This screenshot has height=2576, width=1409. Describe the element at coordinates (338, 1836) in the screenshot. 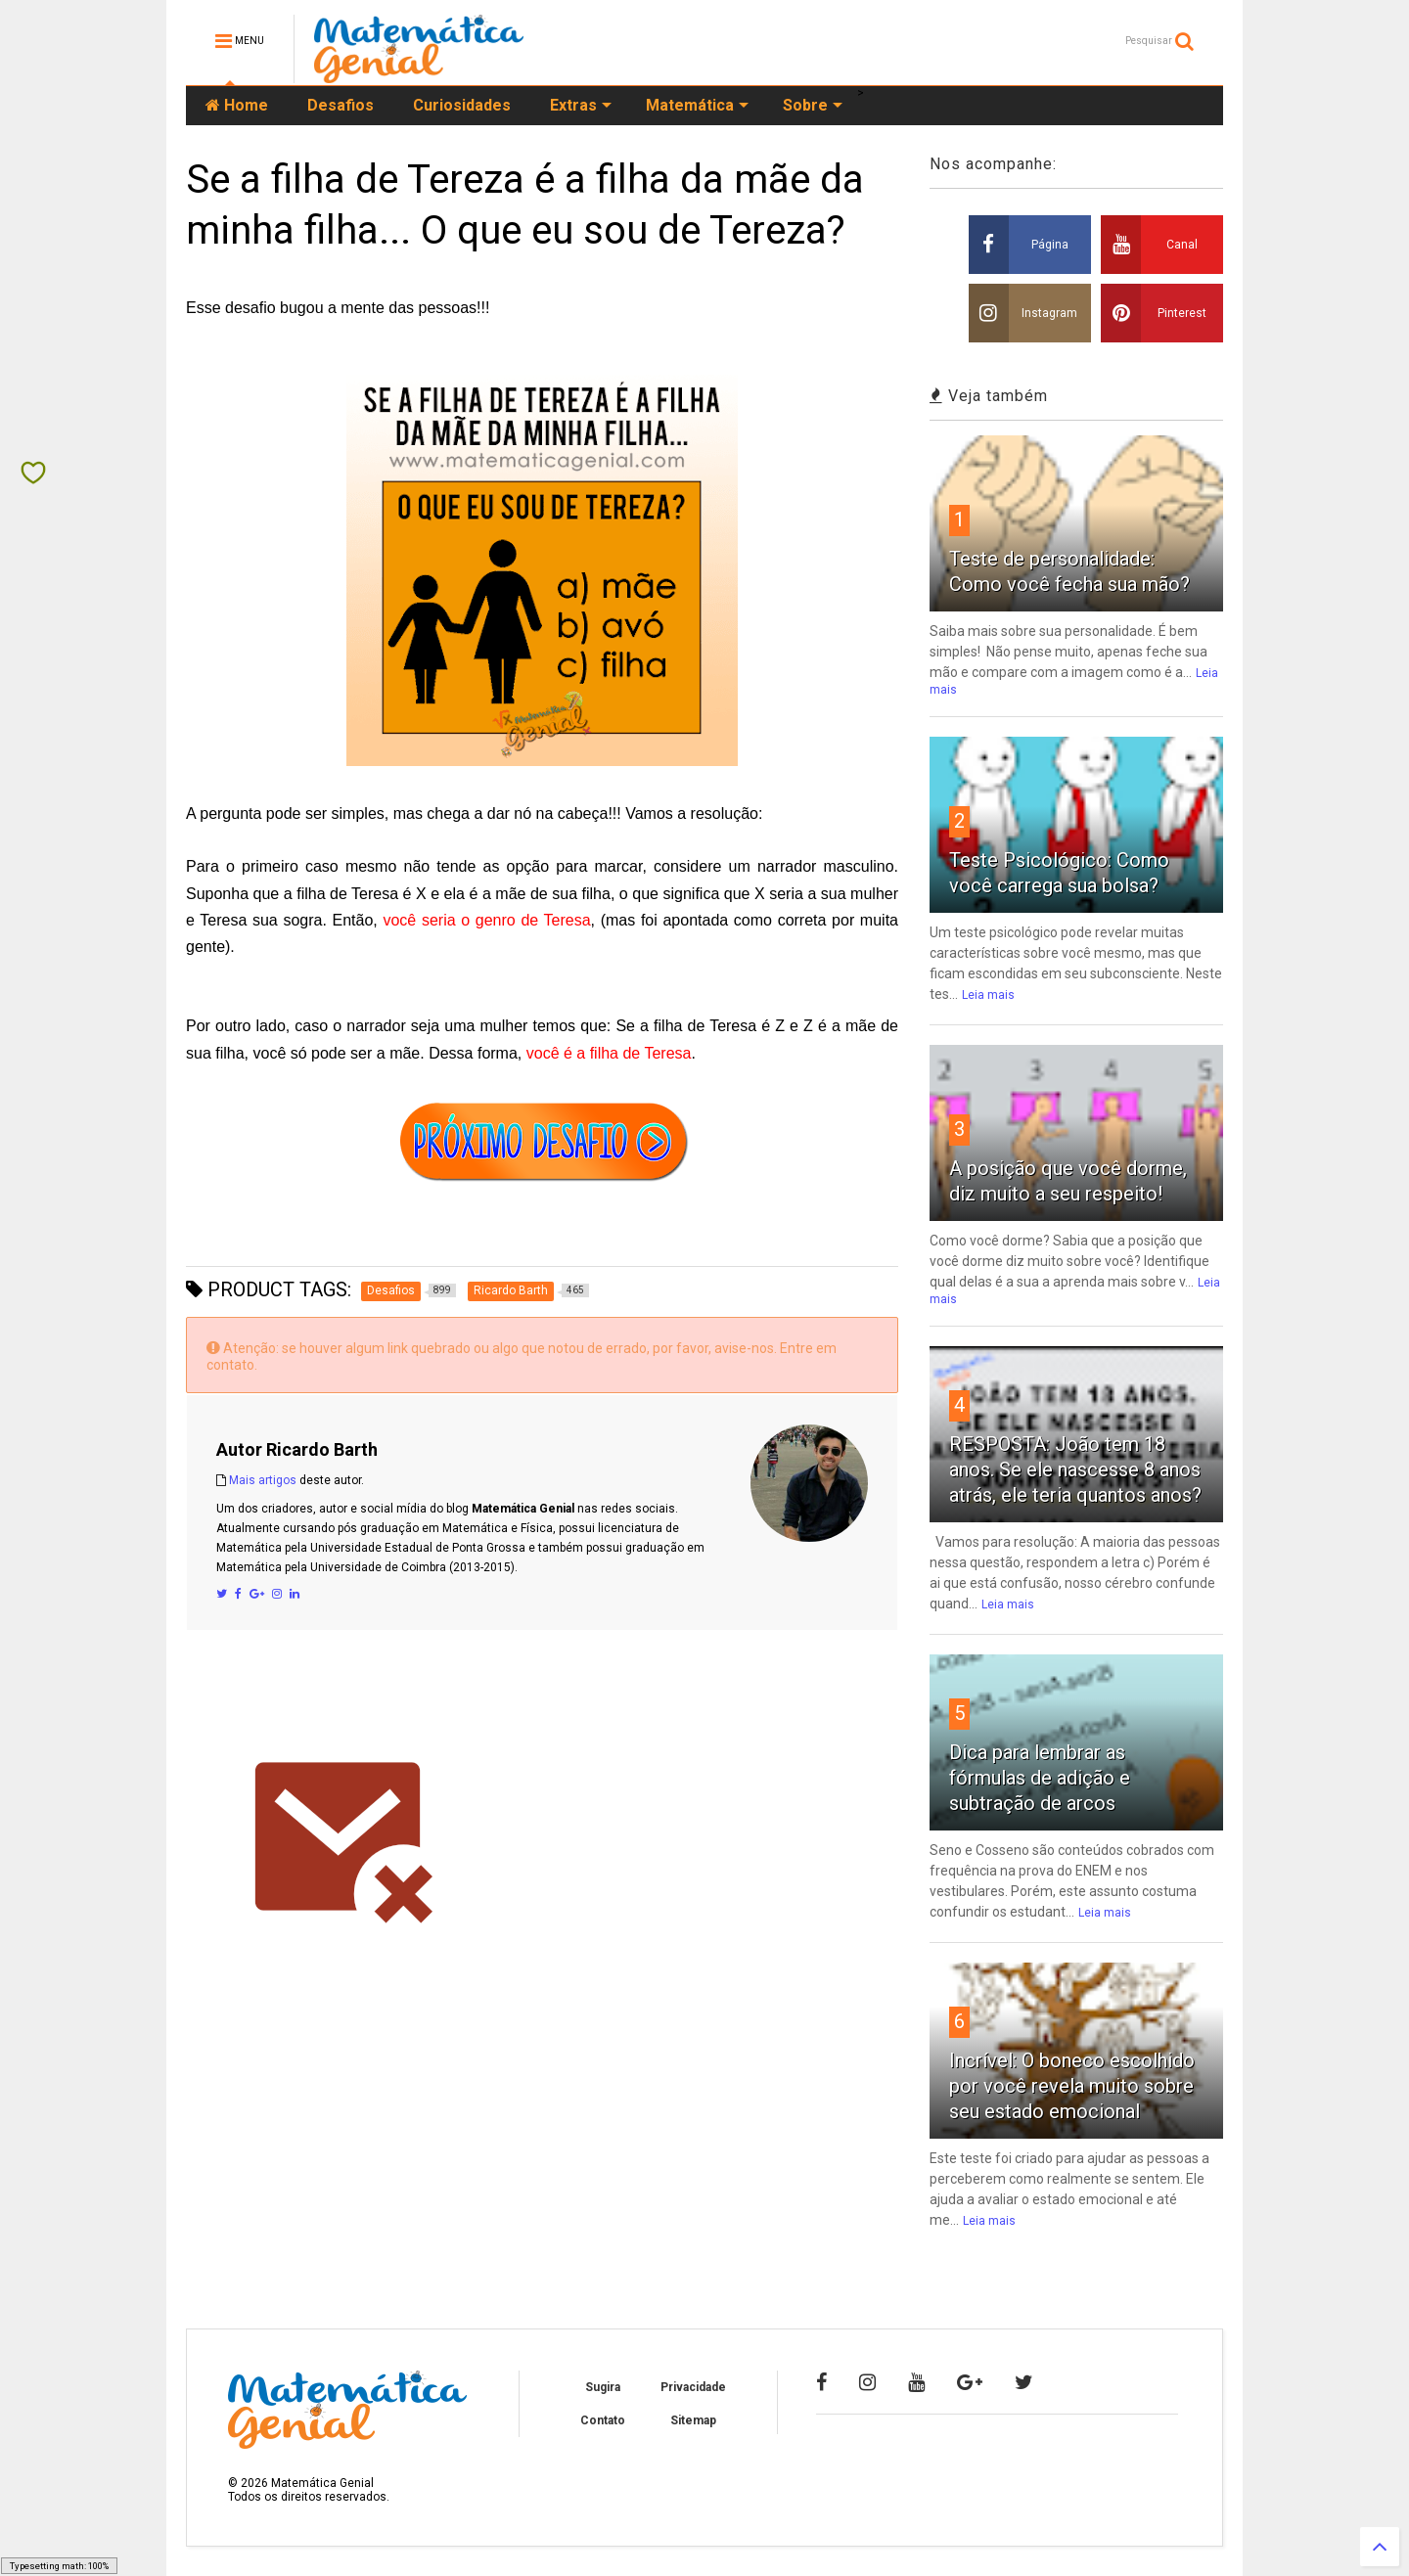

I see `delete an email message` at that location.